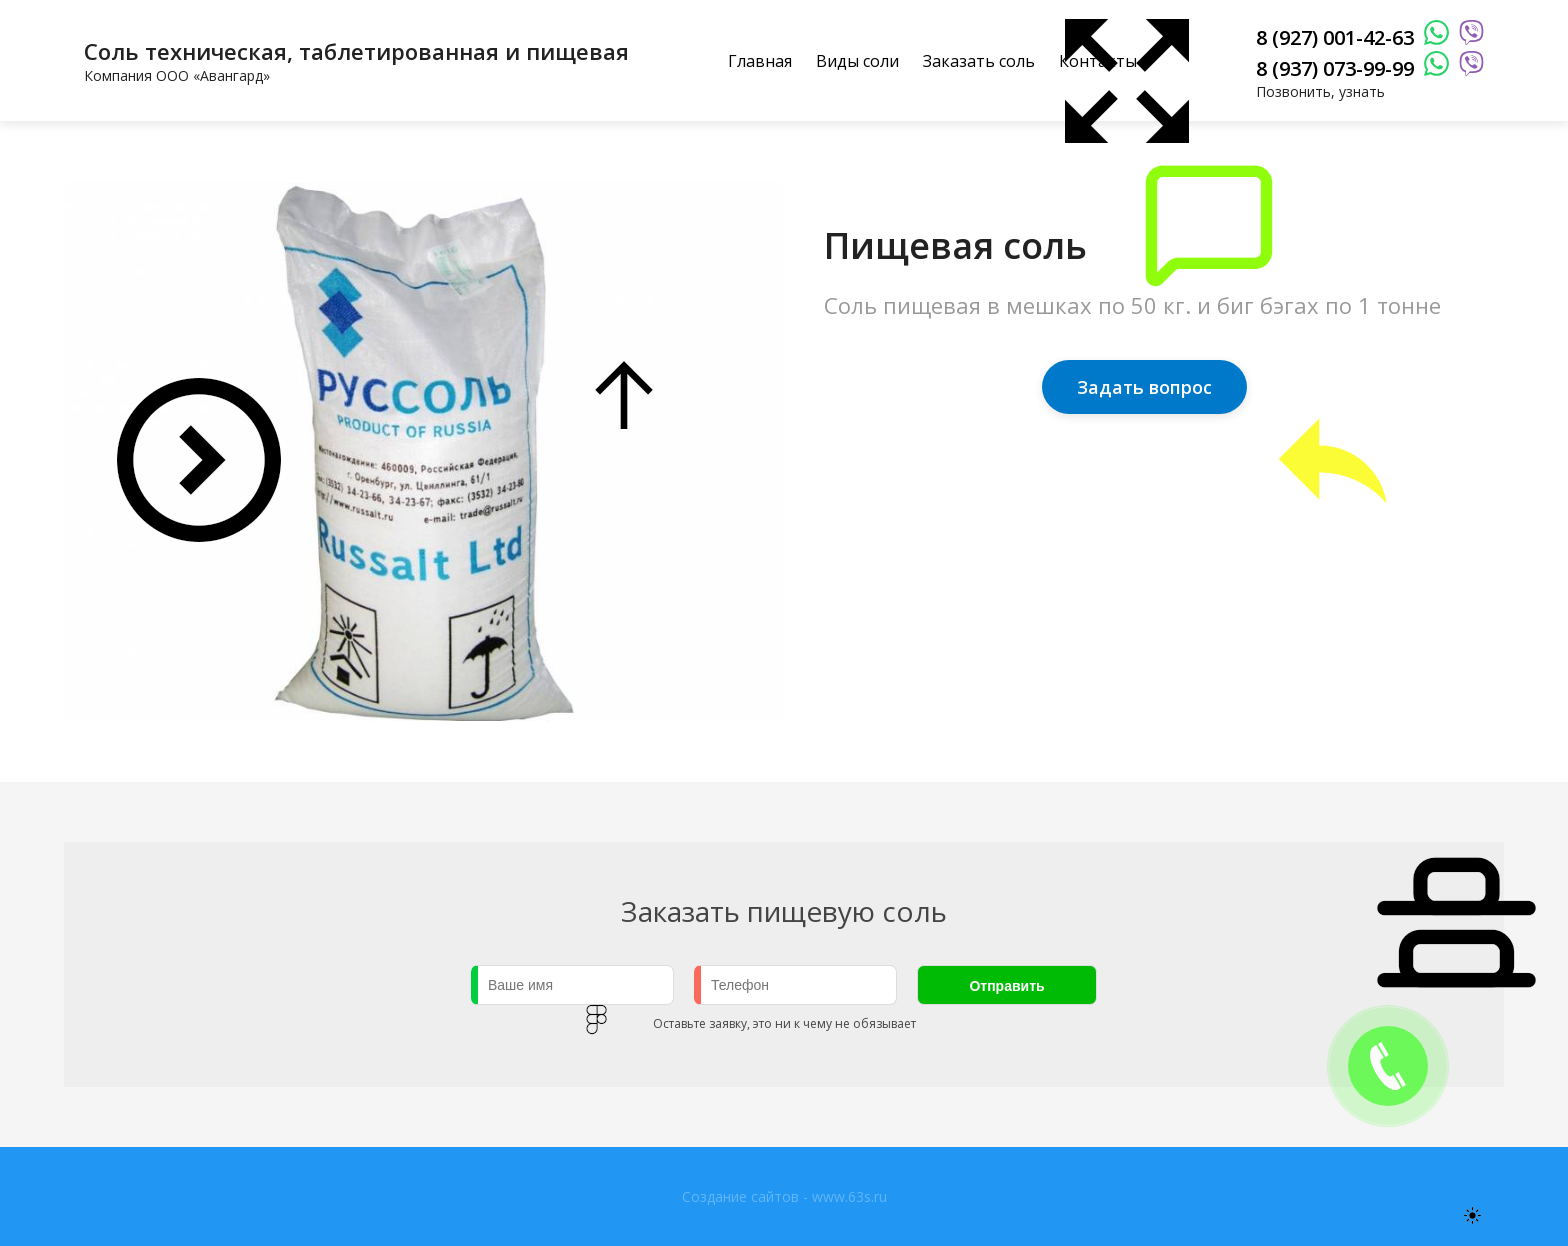  Describe the element at coordinates (596, 1019) in the screenshot. I see `open Figma design file` at that location.